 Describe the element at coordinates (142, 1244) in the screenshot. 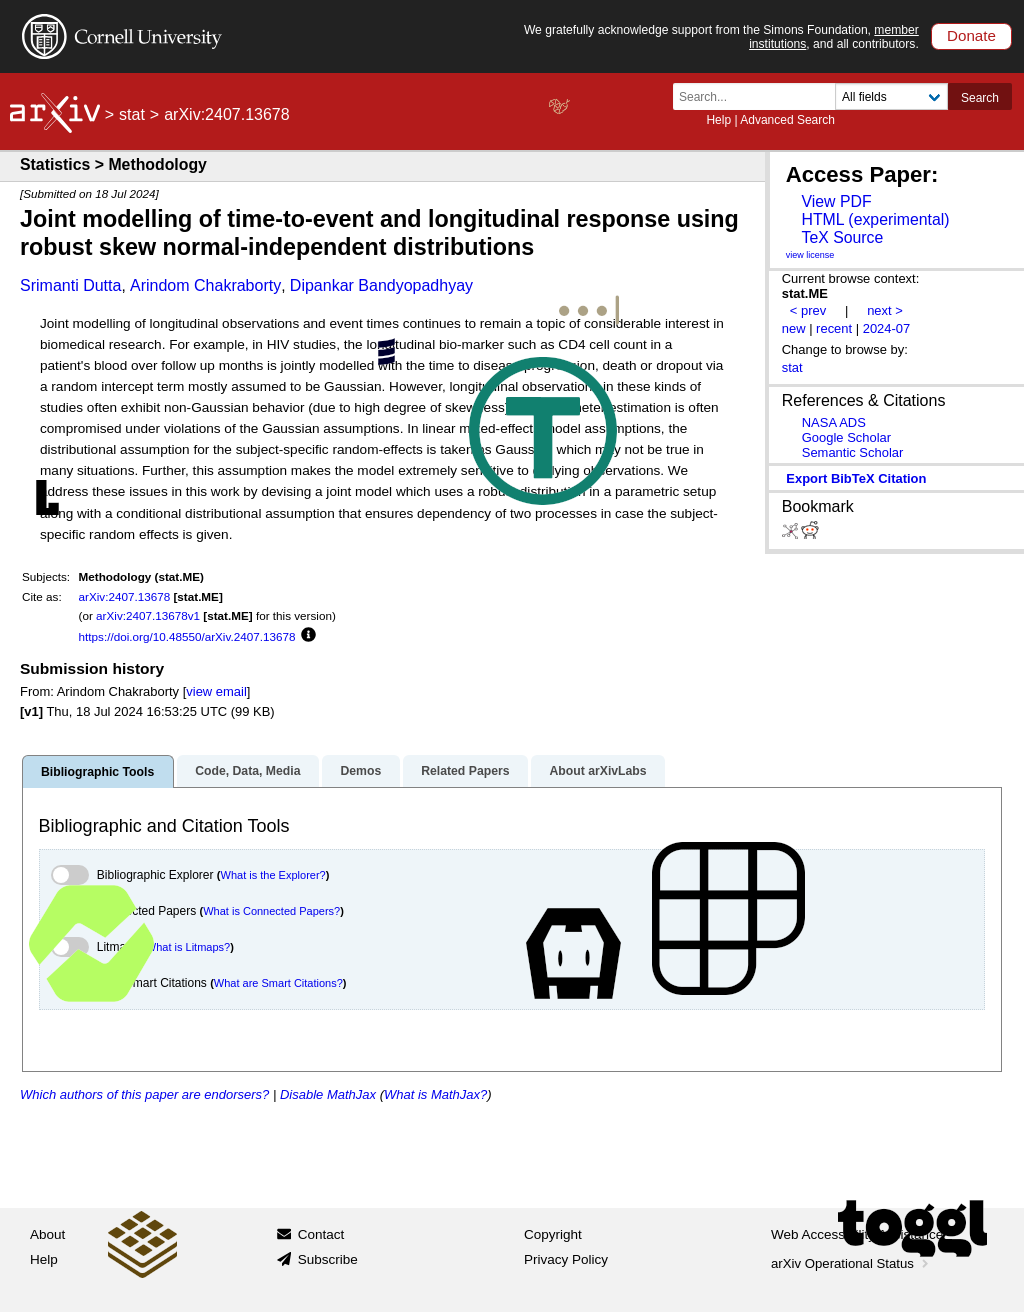

I see `open torizon platform dashboard` at that location.